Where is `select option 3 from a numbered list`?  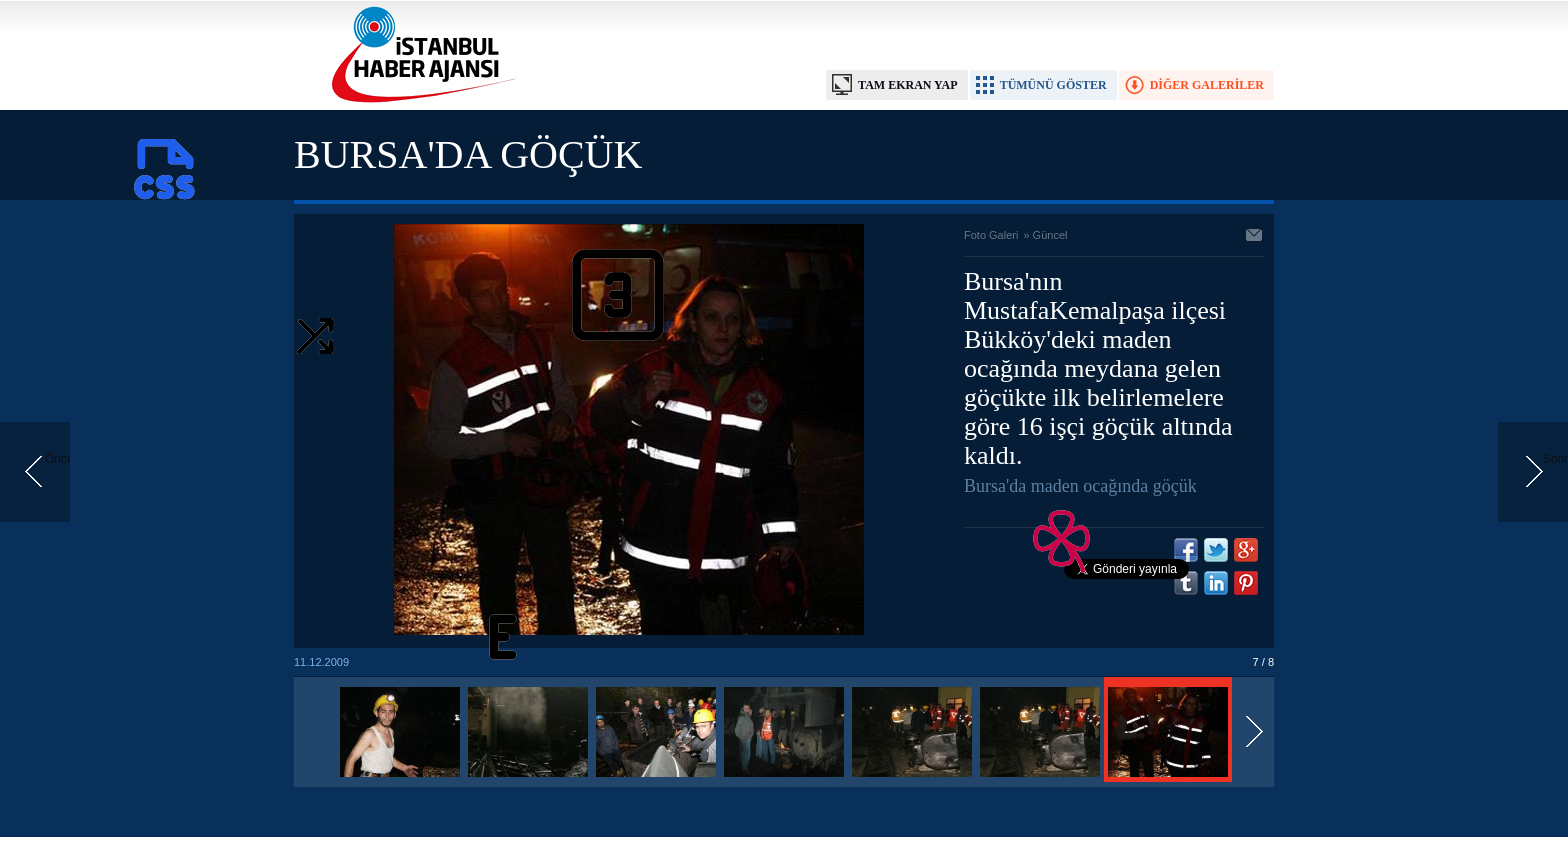
select option 3 from a numbered list is located at coordinates (618, 295).